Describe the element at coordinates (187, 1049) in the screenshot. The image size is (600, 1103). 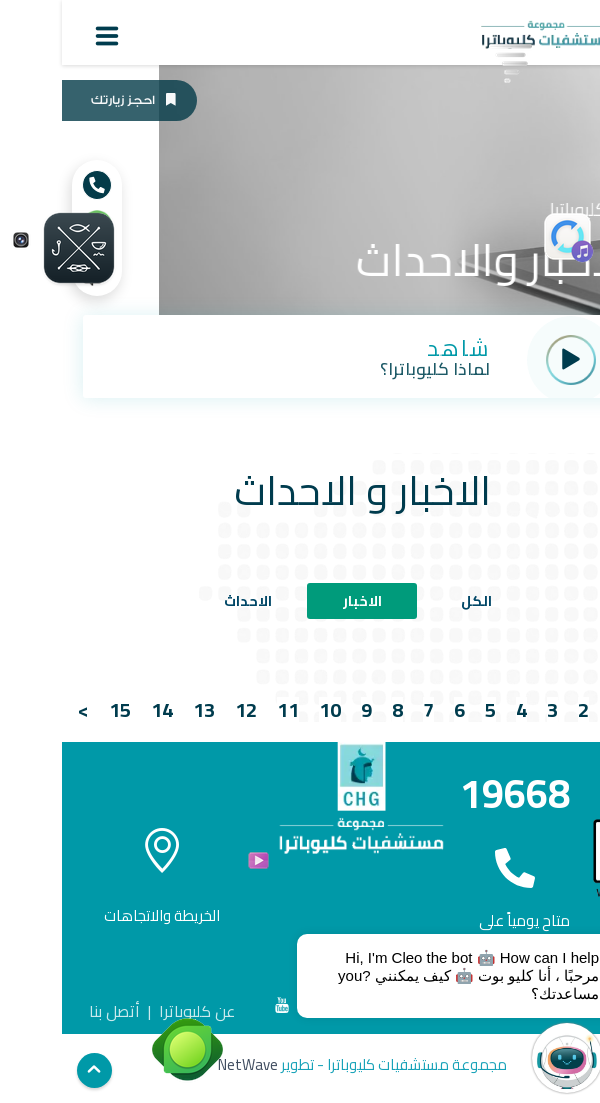
I see `open the recommendations app` at that location.